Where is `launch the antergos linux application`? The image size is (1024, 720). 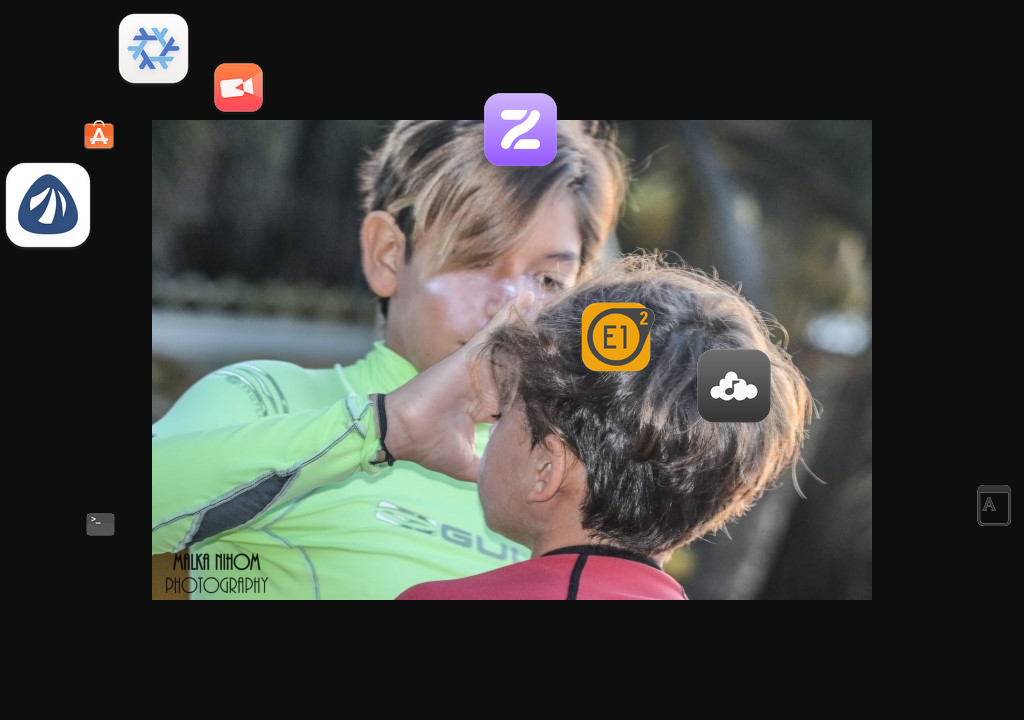 launch the antergos linux application is located at coordinates (48, 205).